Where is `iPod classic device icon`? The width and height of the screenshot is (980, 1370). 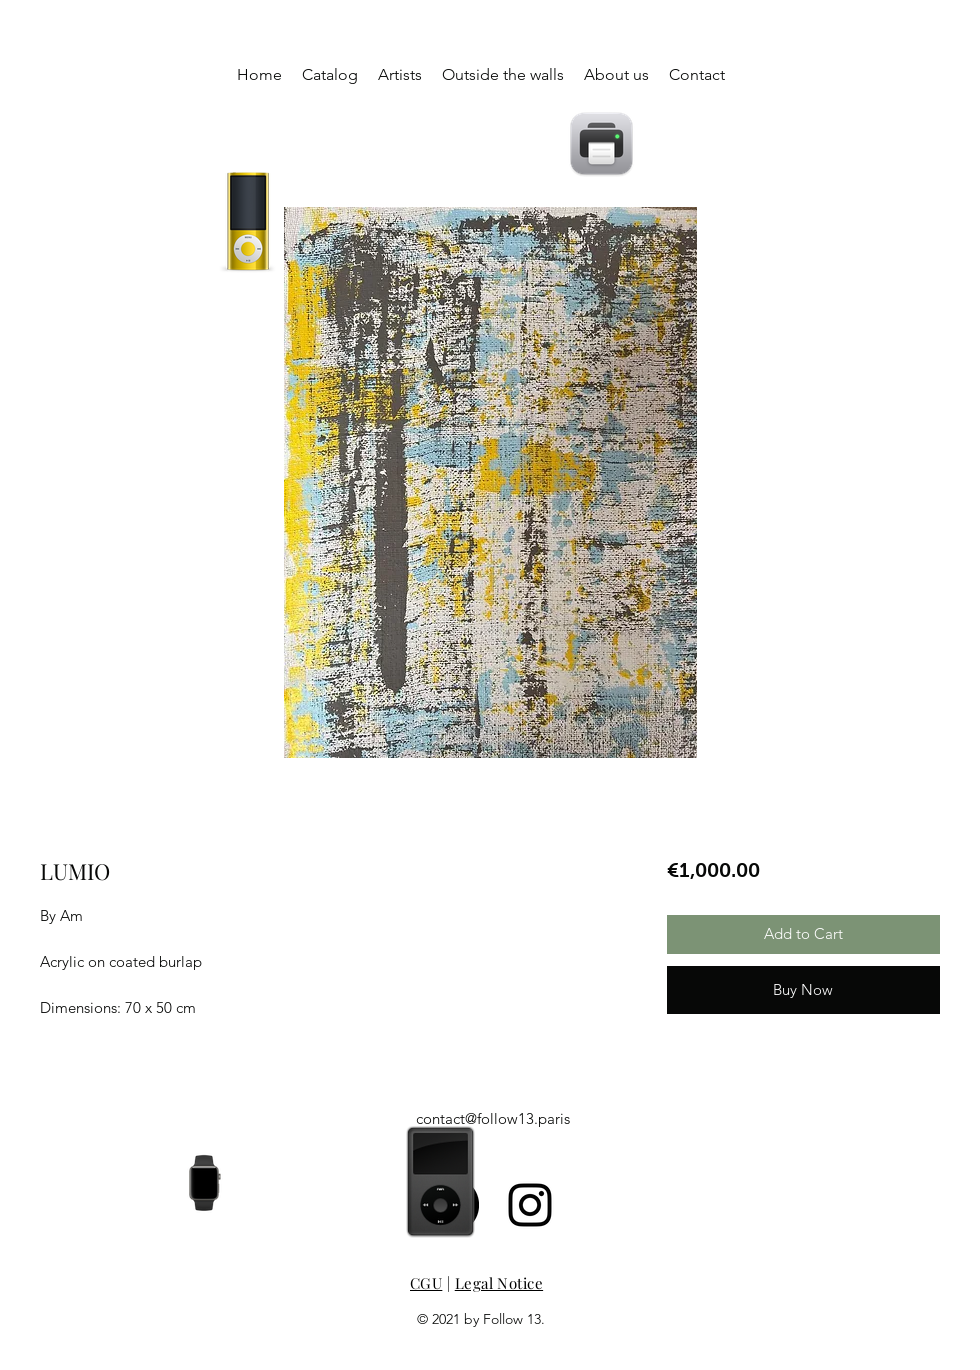 iPod classic device icon is located at coordinates (440, 1181).